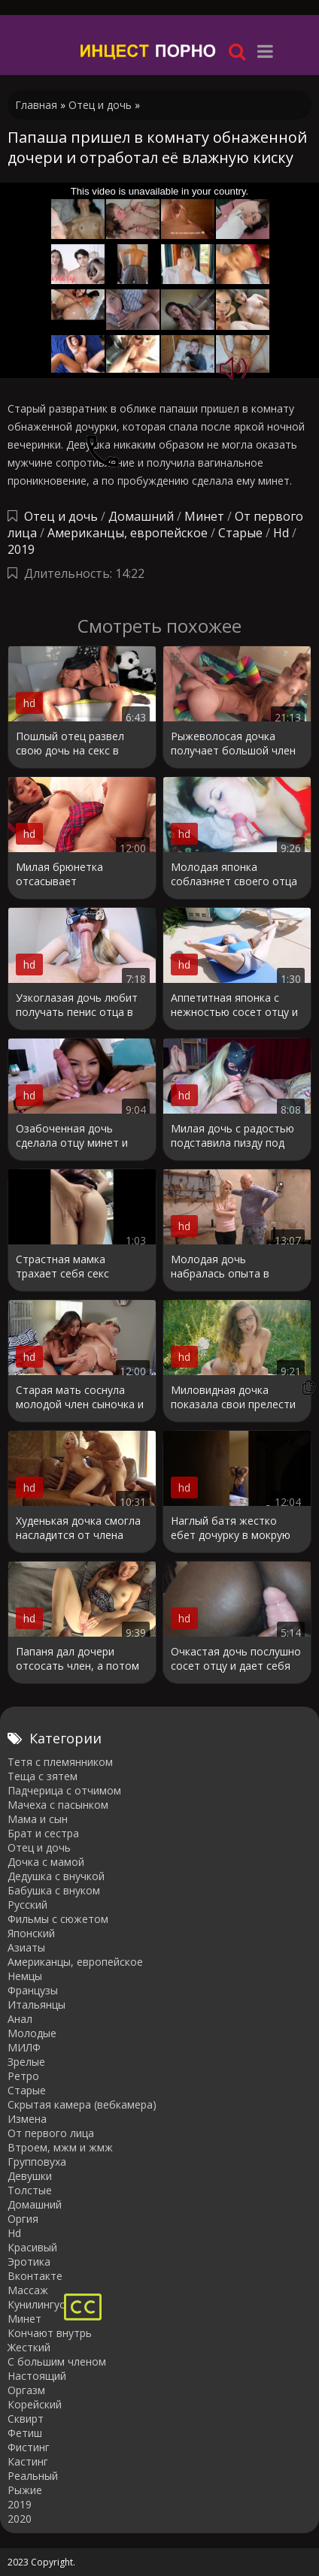 Image resolution: width=319 pixels, height=2576 pixels. What do you see at coordinates (308, 1387) in the screenshot?
I see `view multiple files or documents` at bounding box center [308, 1387].